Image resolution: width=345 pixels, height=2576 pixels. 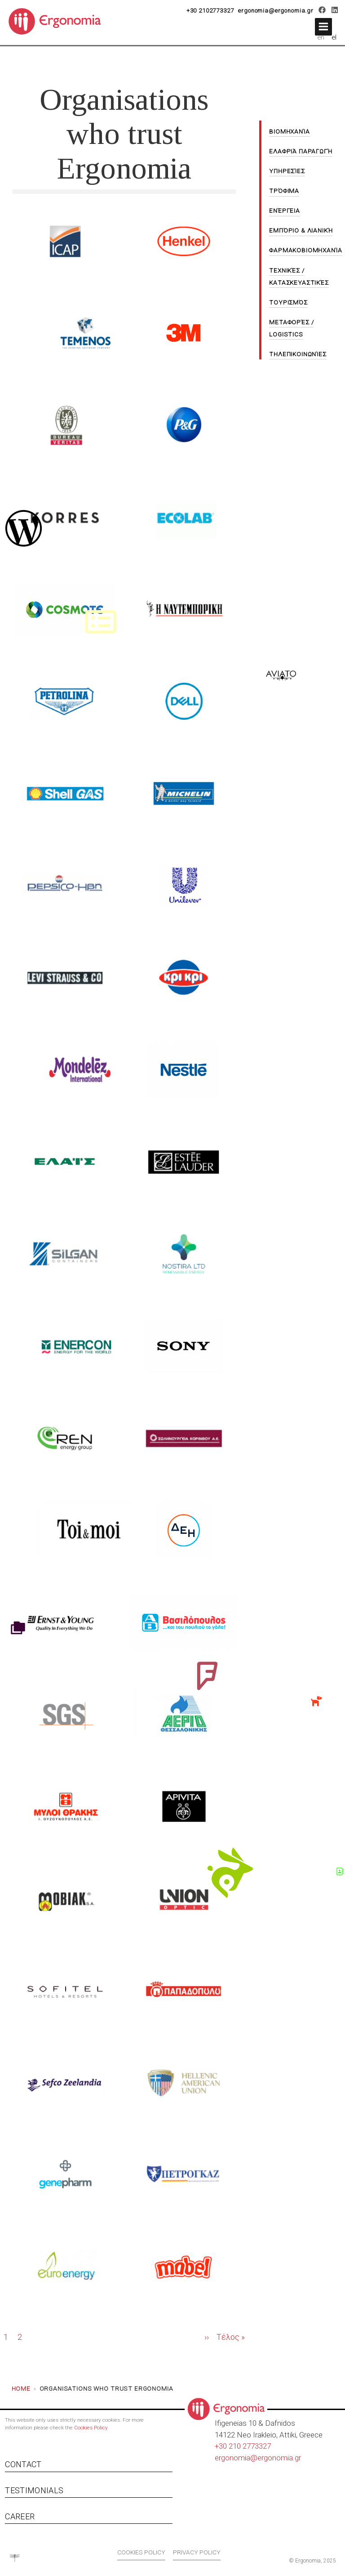 What do you see at coordinates (316, 1701) in the screenshot?
I see `view pet-related services or features` at bounding box center [316, 1701].